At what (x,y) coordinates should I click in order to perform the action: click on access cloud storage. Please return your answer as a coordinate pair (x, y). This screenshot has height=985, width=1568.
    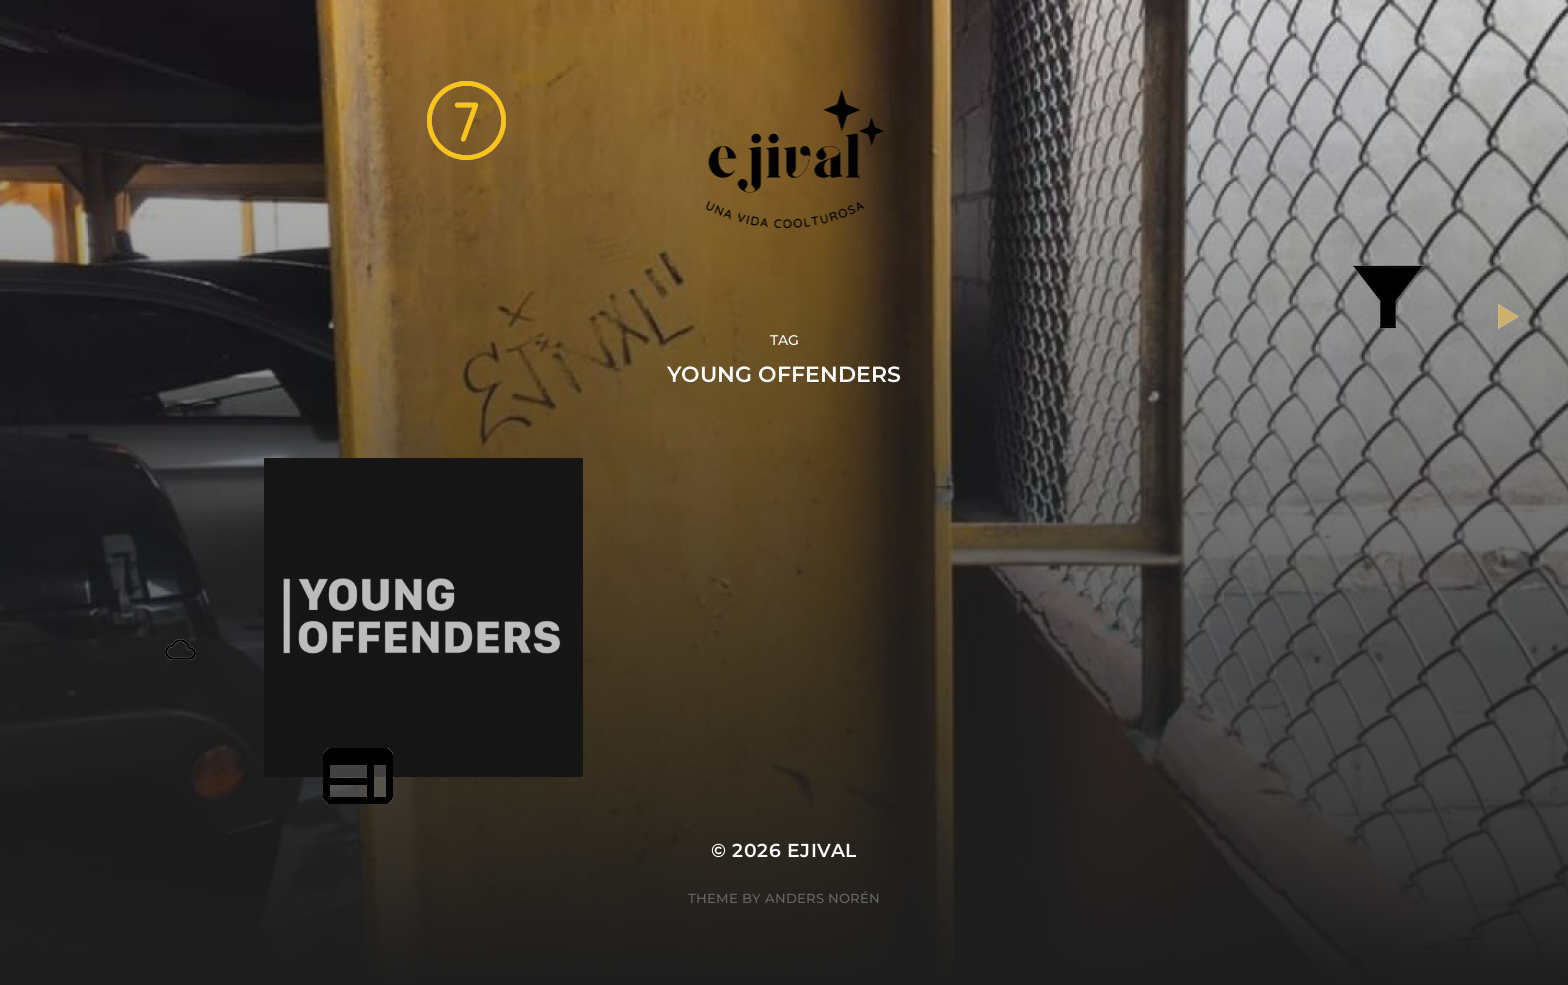
    Looking at the image, I should click on (180, 649).